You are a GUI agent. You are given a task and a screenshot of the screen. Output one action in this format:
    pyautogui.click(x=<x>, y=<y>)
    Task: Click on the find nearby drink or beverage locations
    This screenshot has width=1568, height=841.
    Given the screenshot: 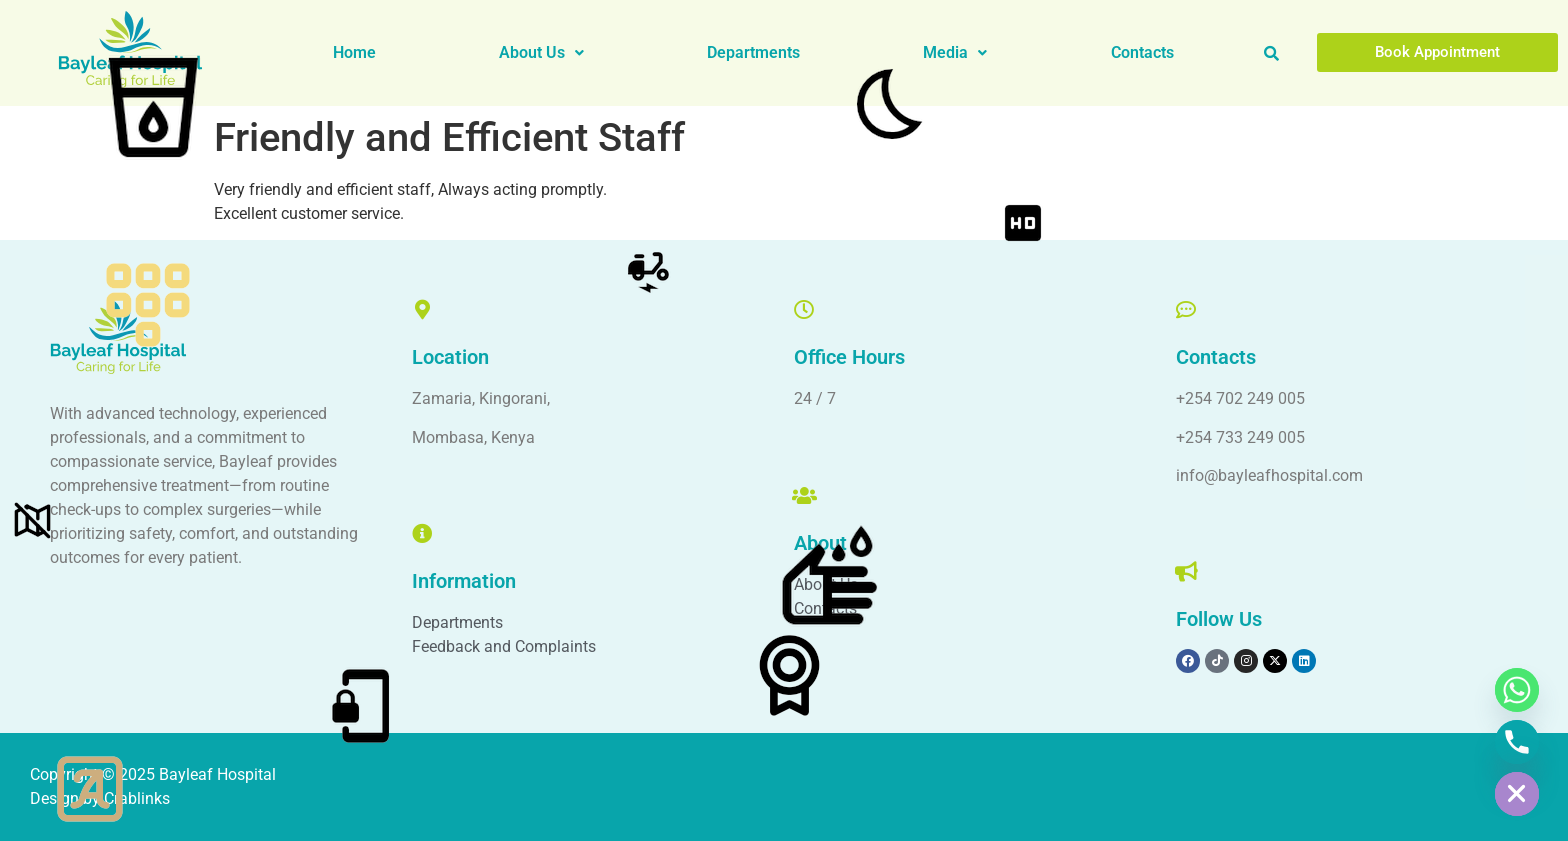 What is the action you would take?
    pyautogui.click(x=153, y=107)
    